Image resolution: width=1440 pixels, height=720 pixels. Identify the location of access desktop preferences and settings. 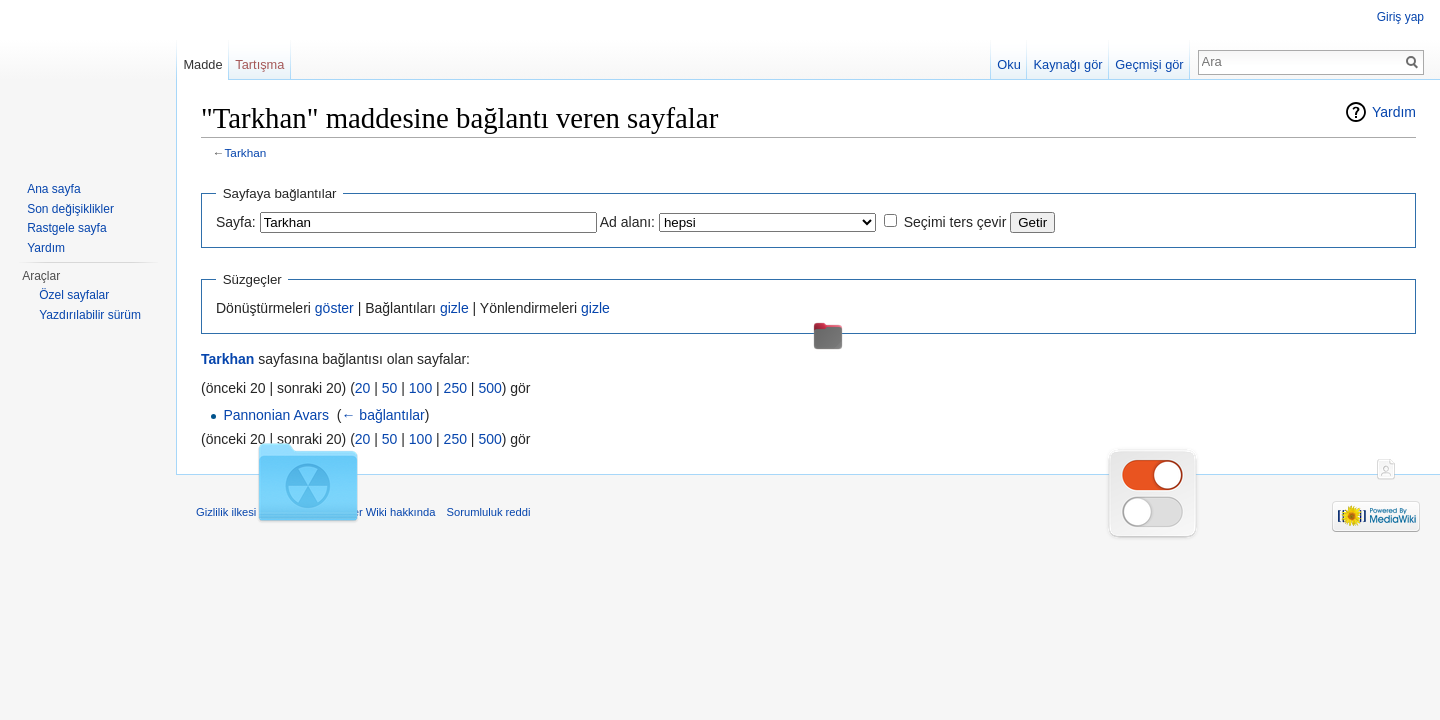
(1152, 493).